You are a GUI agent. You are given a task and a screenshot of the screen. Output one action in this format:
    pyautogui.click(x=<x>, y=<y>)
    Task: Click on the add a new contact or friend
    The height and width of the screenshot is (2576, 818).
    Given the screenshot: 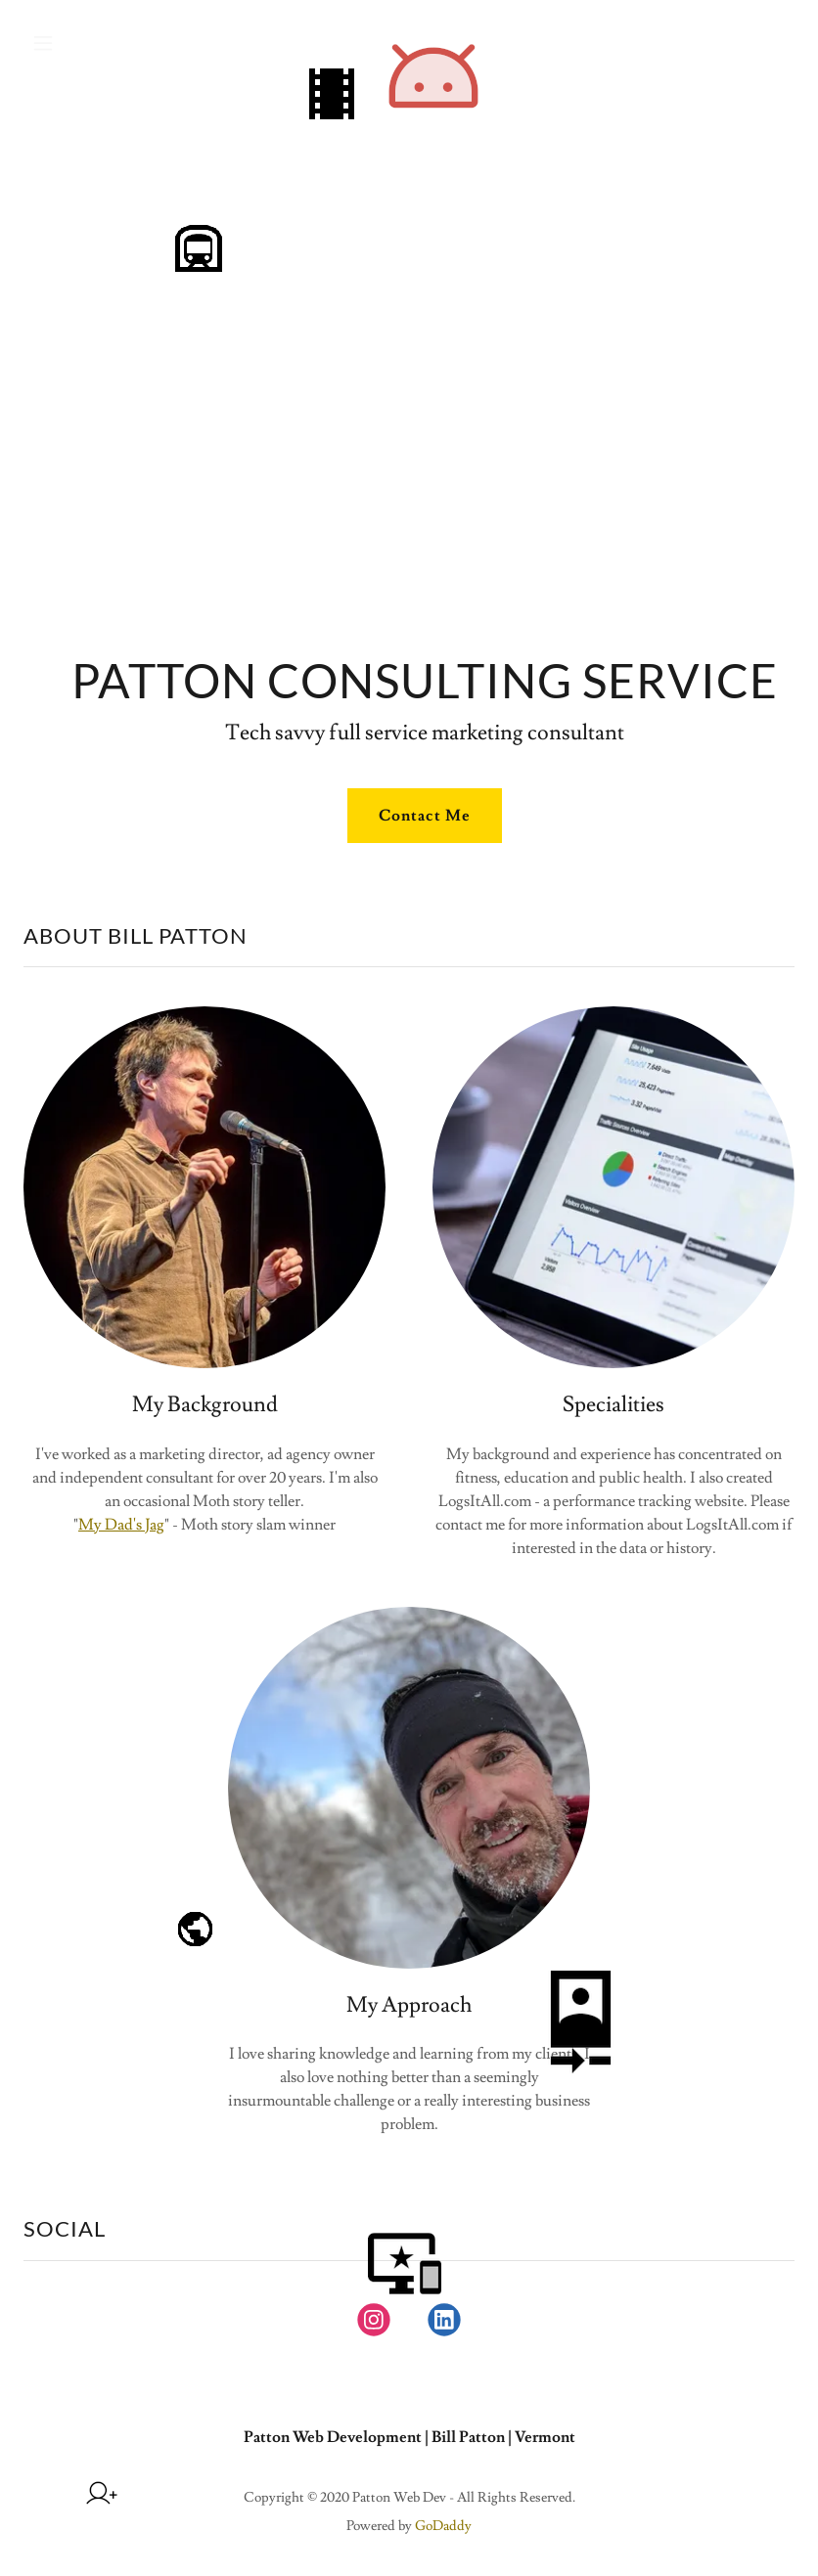 What is the action you would take?
    pyautogui.click(x=101, y=2494)
    